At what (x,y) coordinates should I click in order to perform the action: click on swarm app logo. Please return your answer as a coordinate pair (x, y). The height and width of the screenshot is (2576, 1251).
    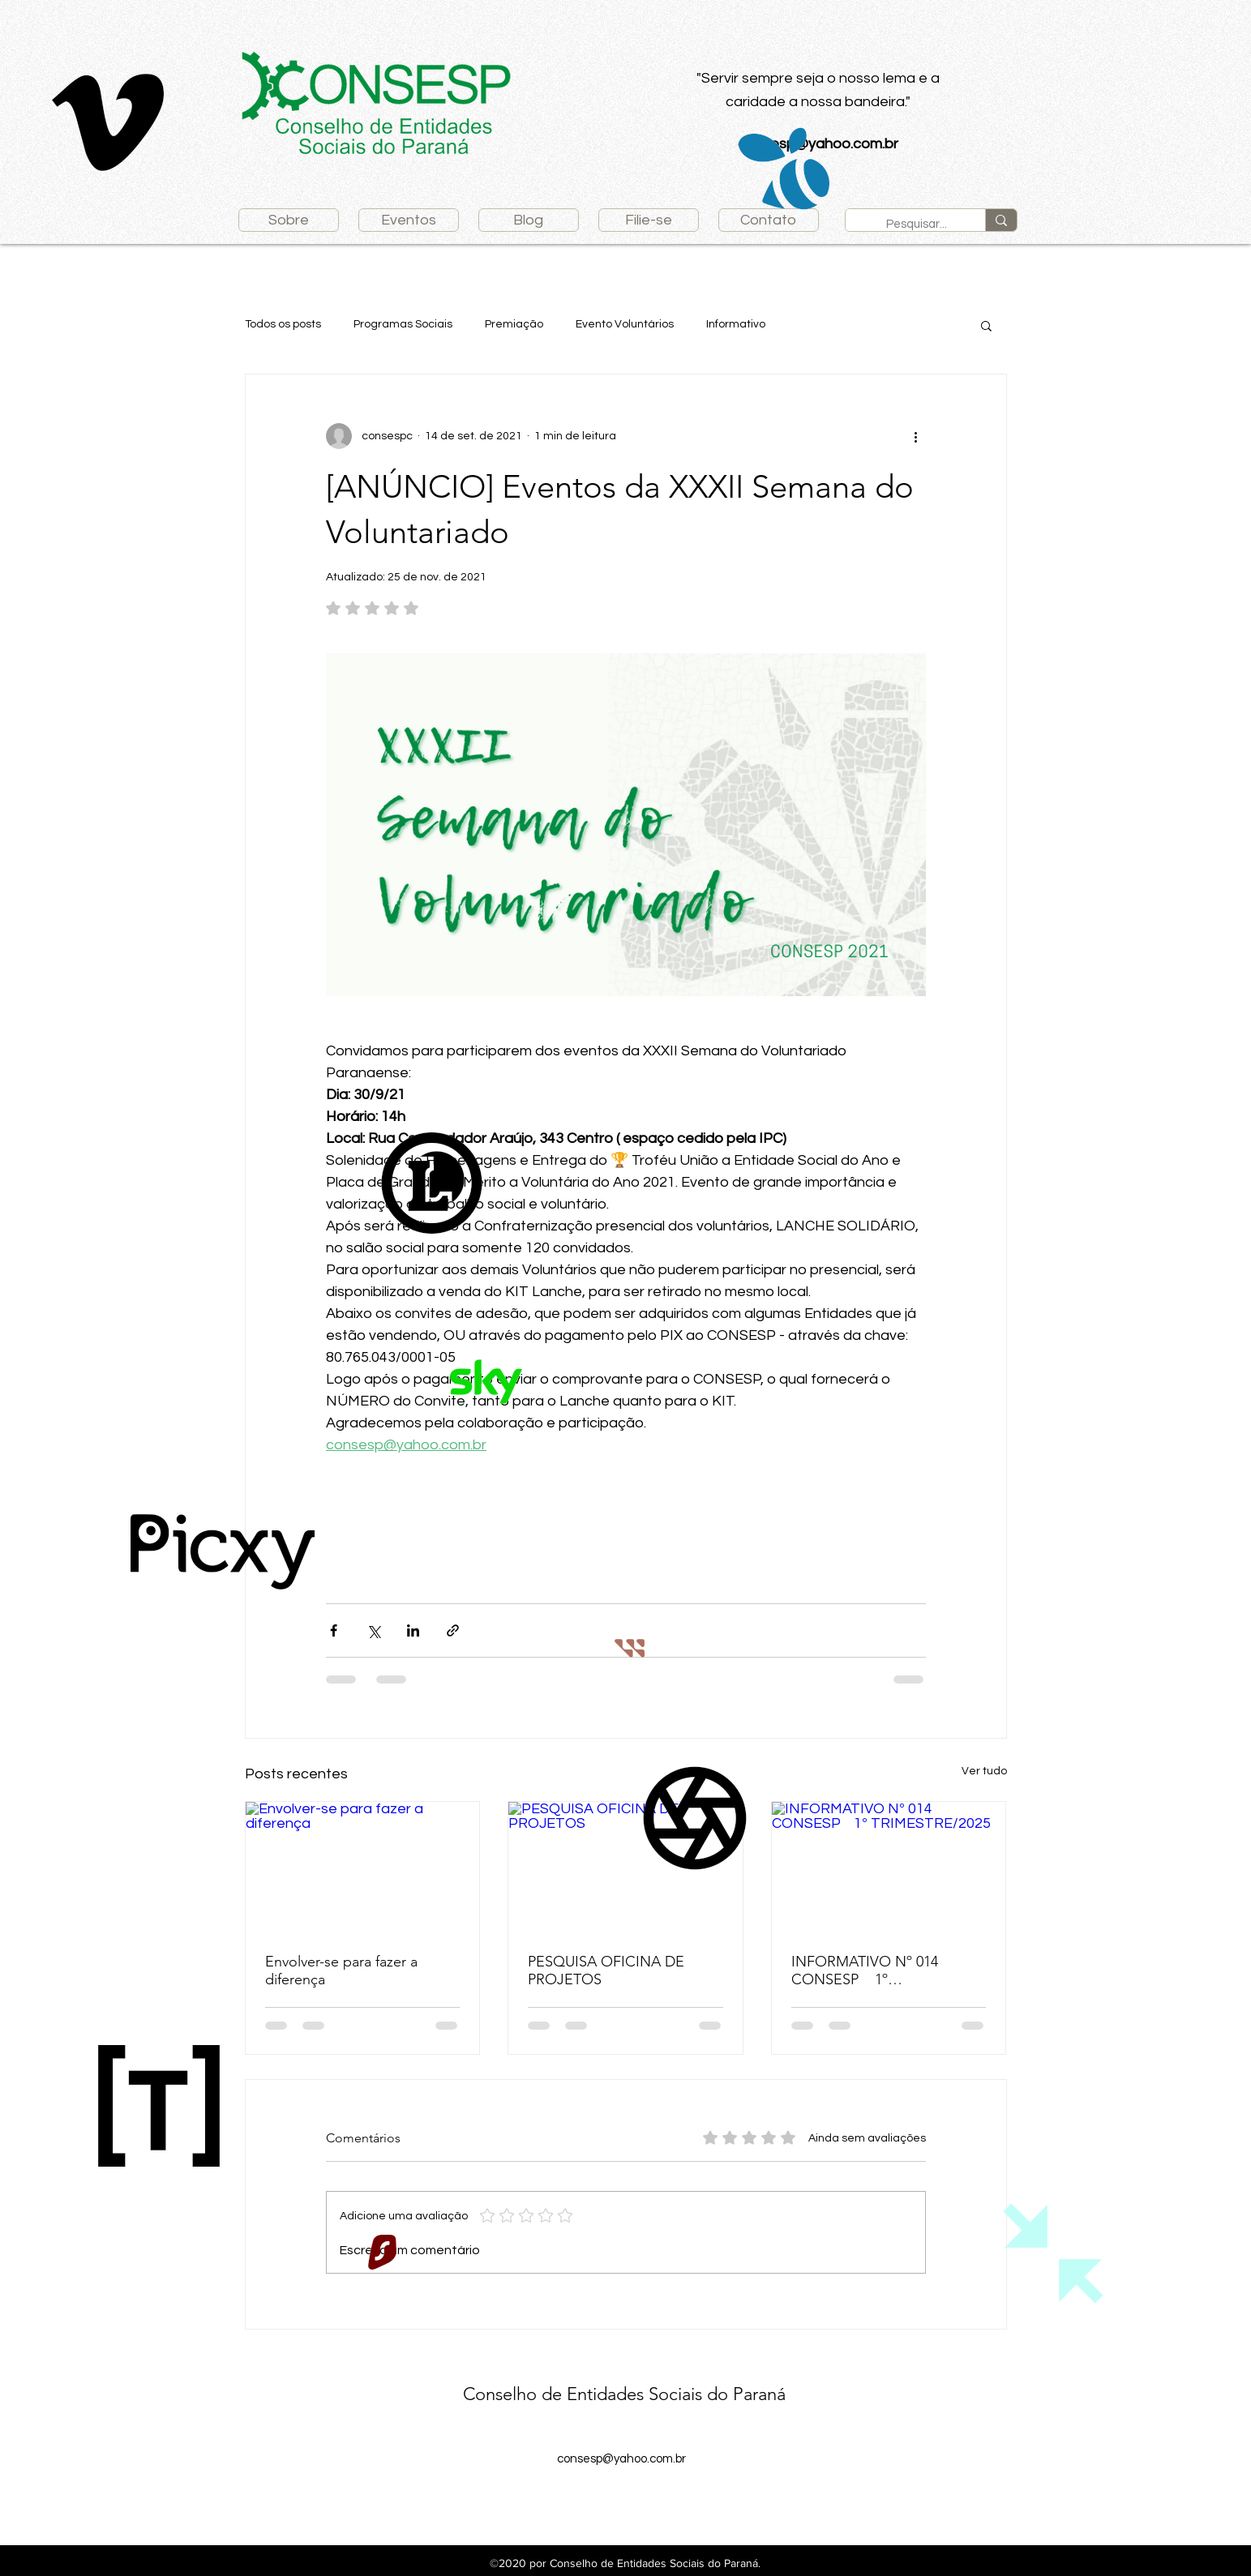
    Looking at the image, I should click on (784, 169).